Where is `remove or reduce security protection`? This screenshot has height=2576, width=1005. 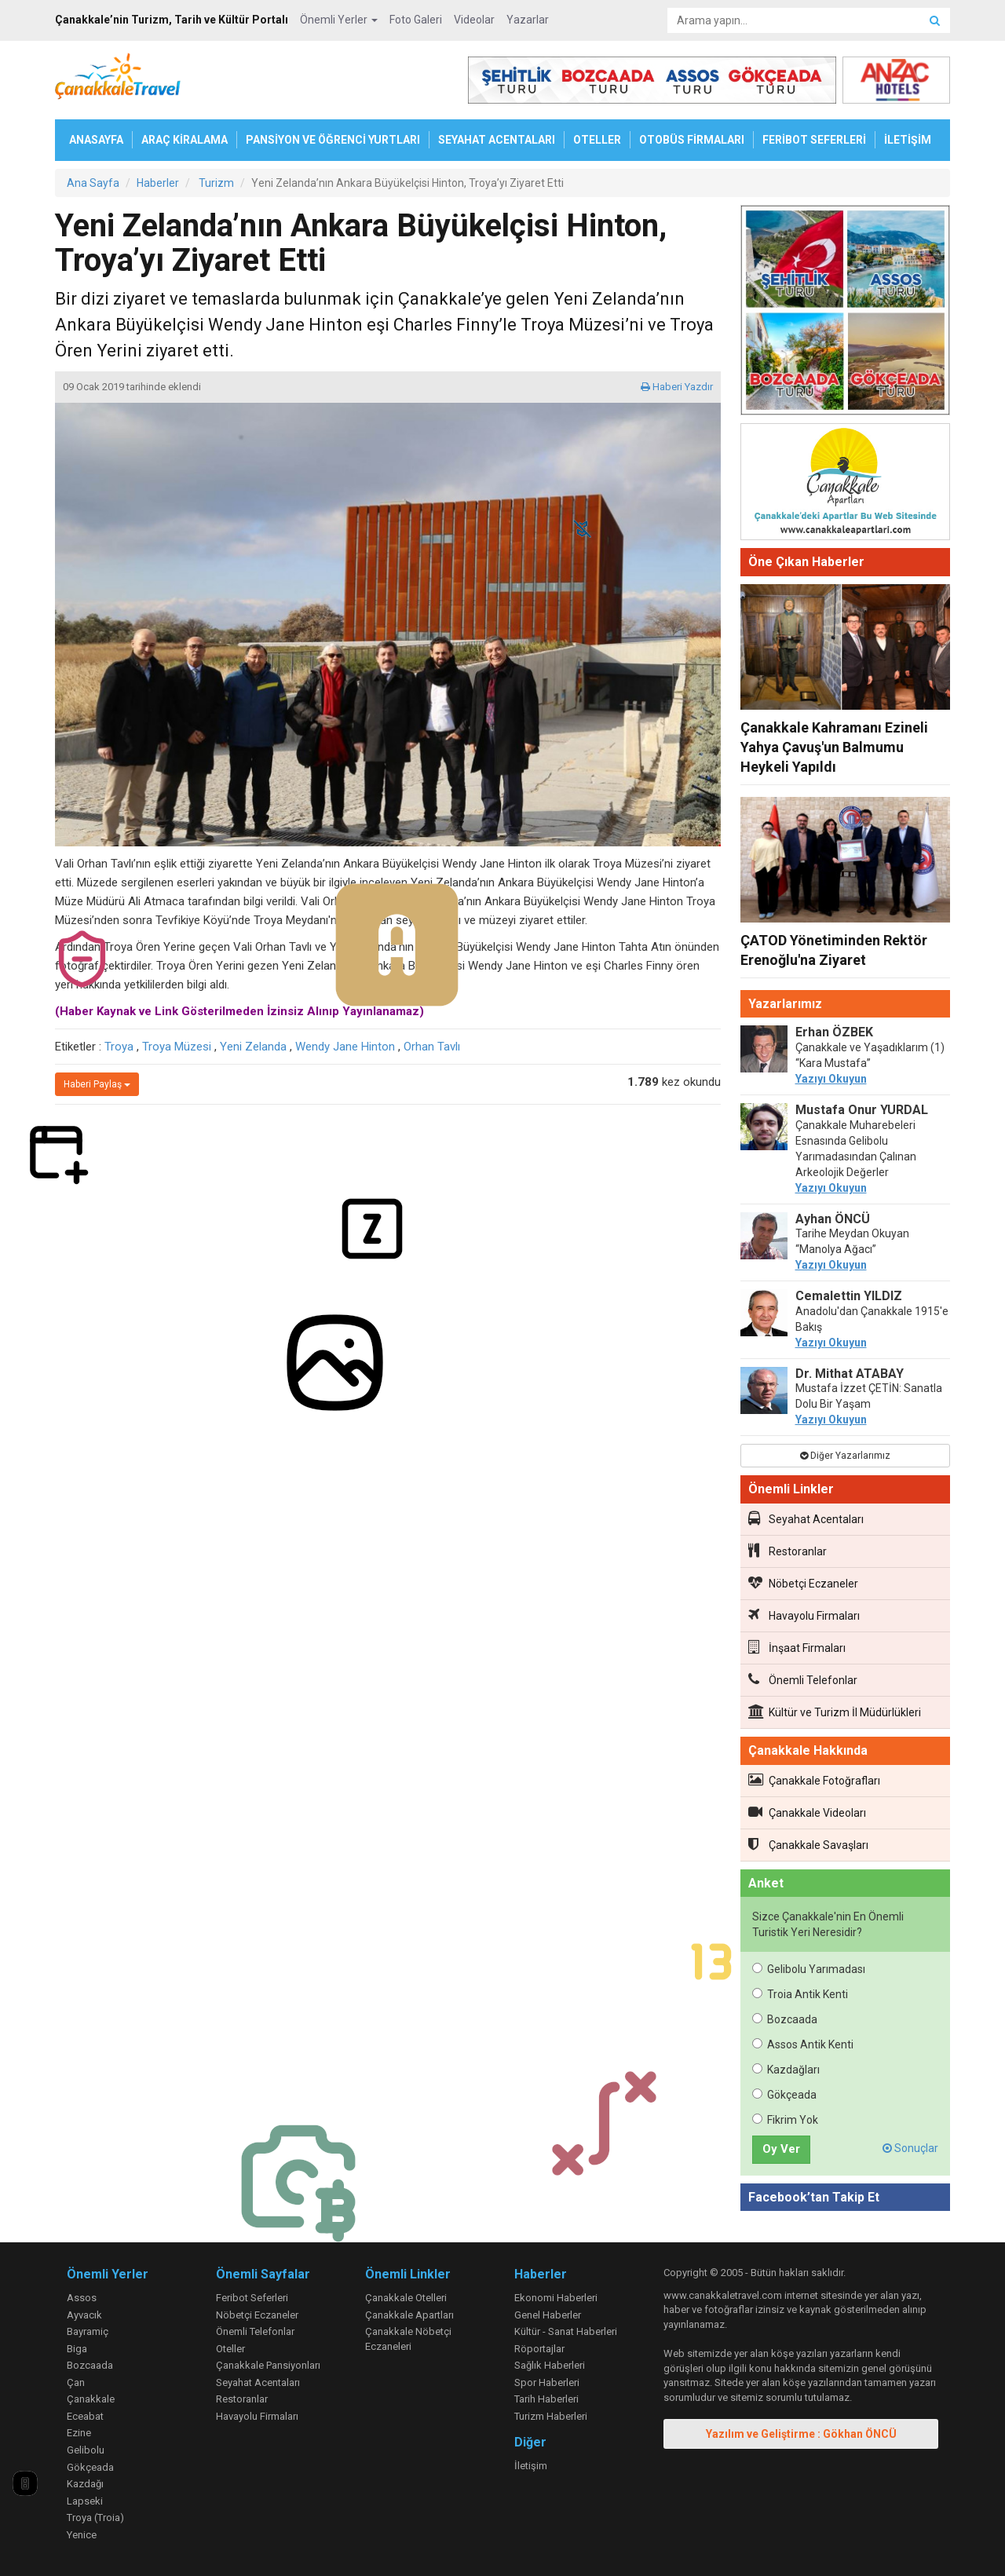
remove or reduce security protection is located at coordinates (82, 959).